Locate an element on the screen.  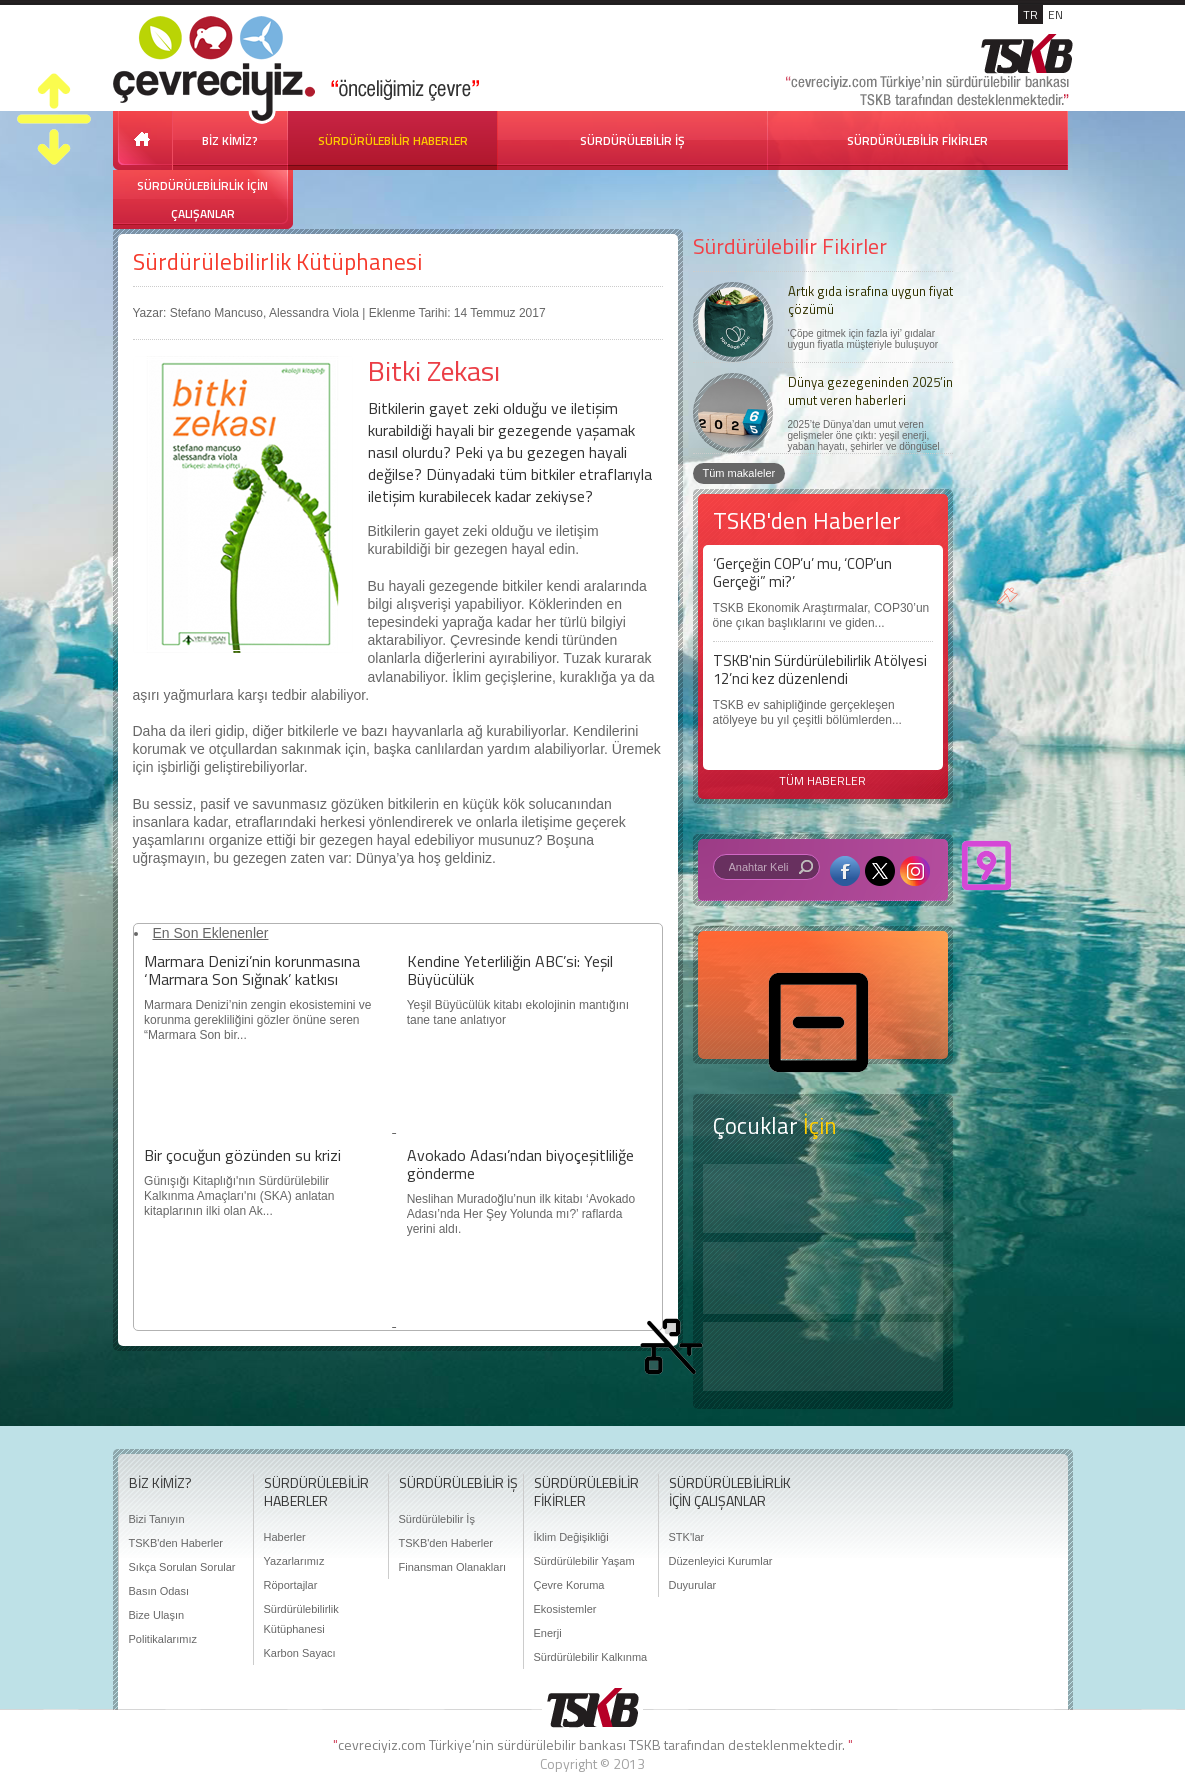
access woodcutting or crafting tools is located at coordinates (1007, 596).